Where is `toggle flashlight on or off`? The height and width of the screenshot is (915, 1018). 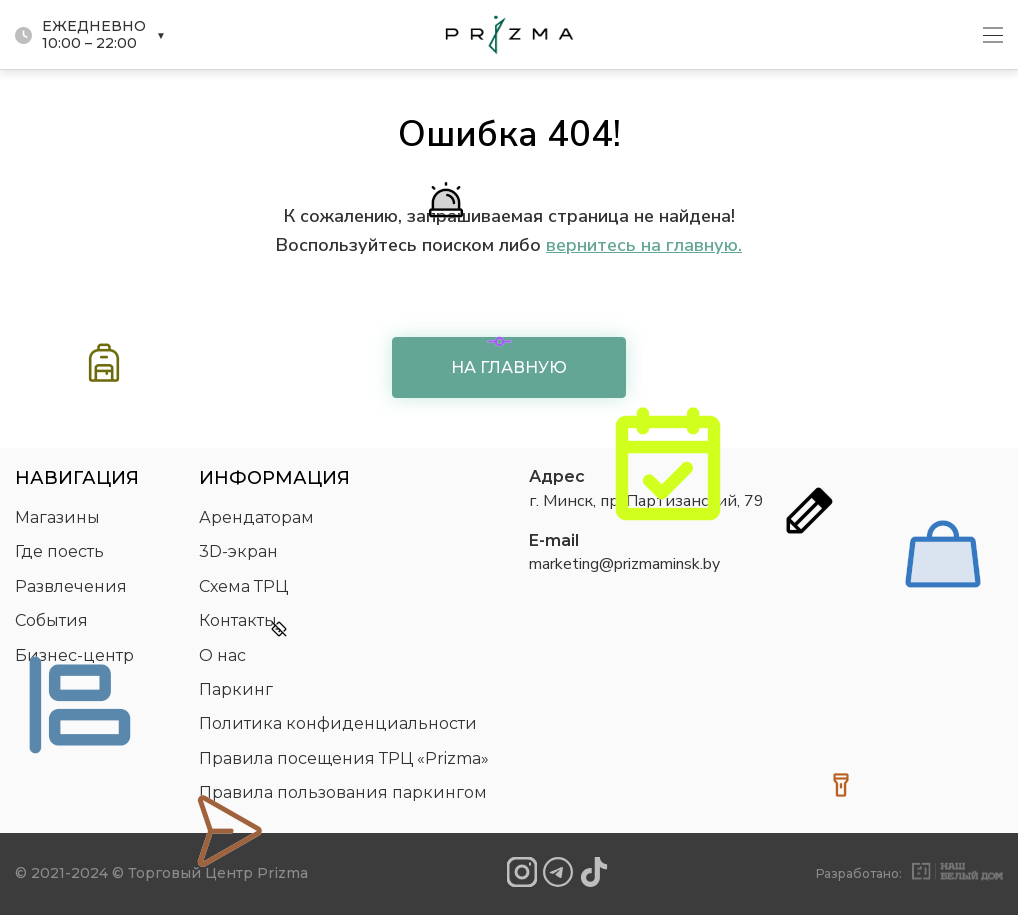 toggle flashlight on or off is located at coordinates (841, 785).